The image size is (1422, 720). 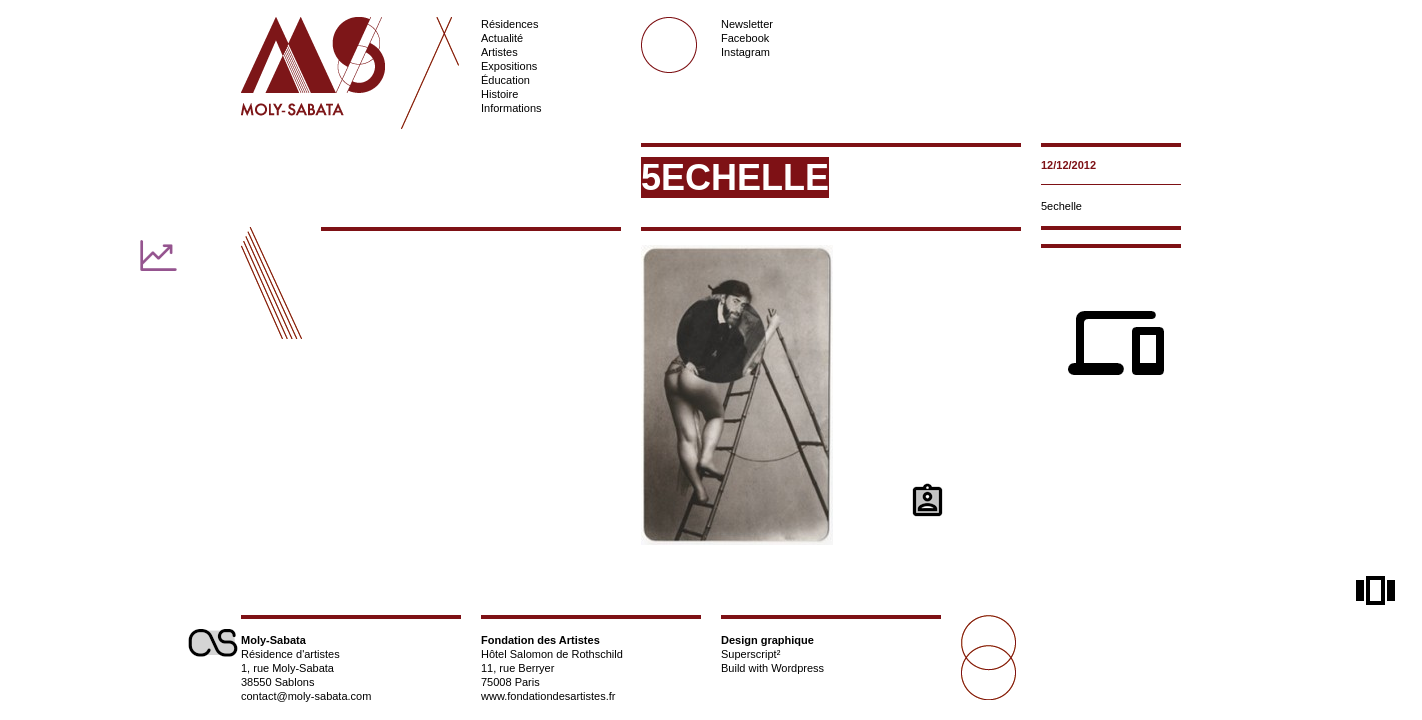 I want to click on connect to Last.fm account, so click(x=213, y=642).